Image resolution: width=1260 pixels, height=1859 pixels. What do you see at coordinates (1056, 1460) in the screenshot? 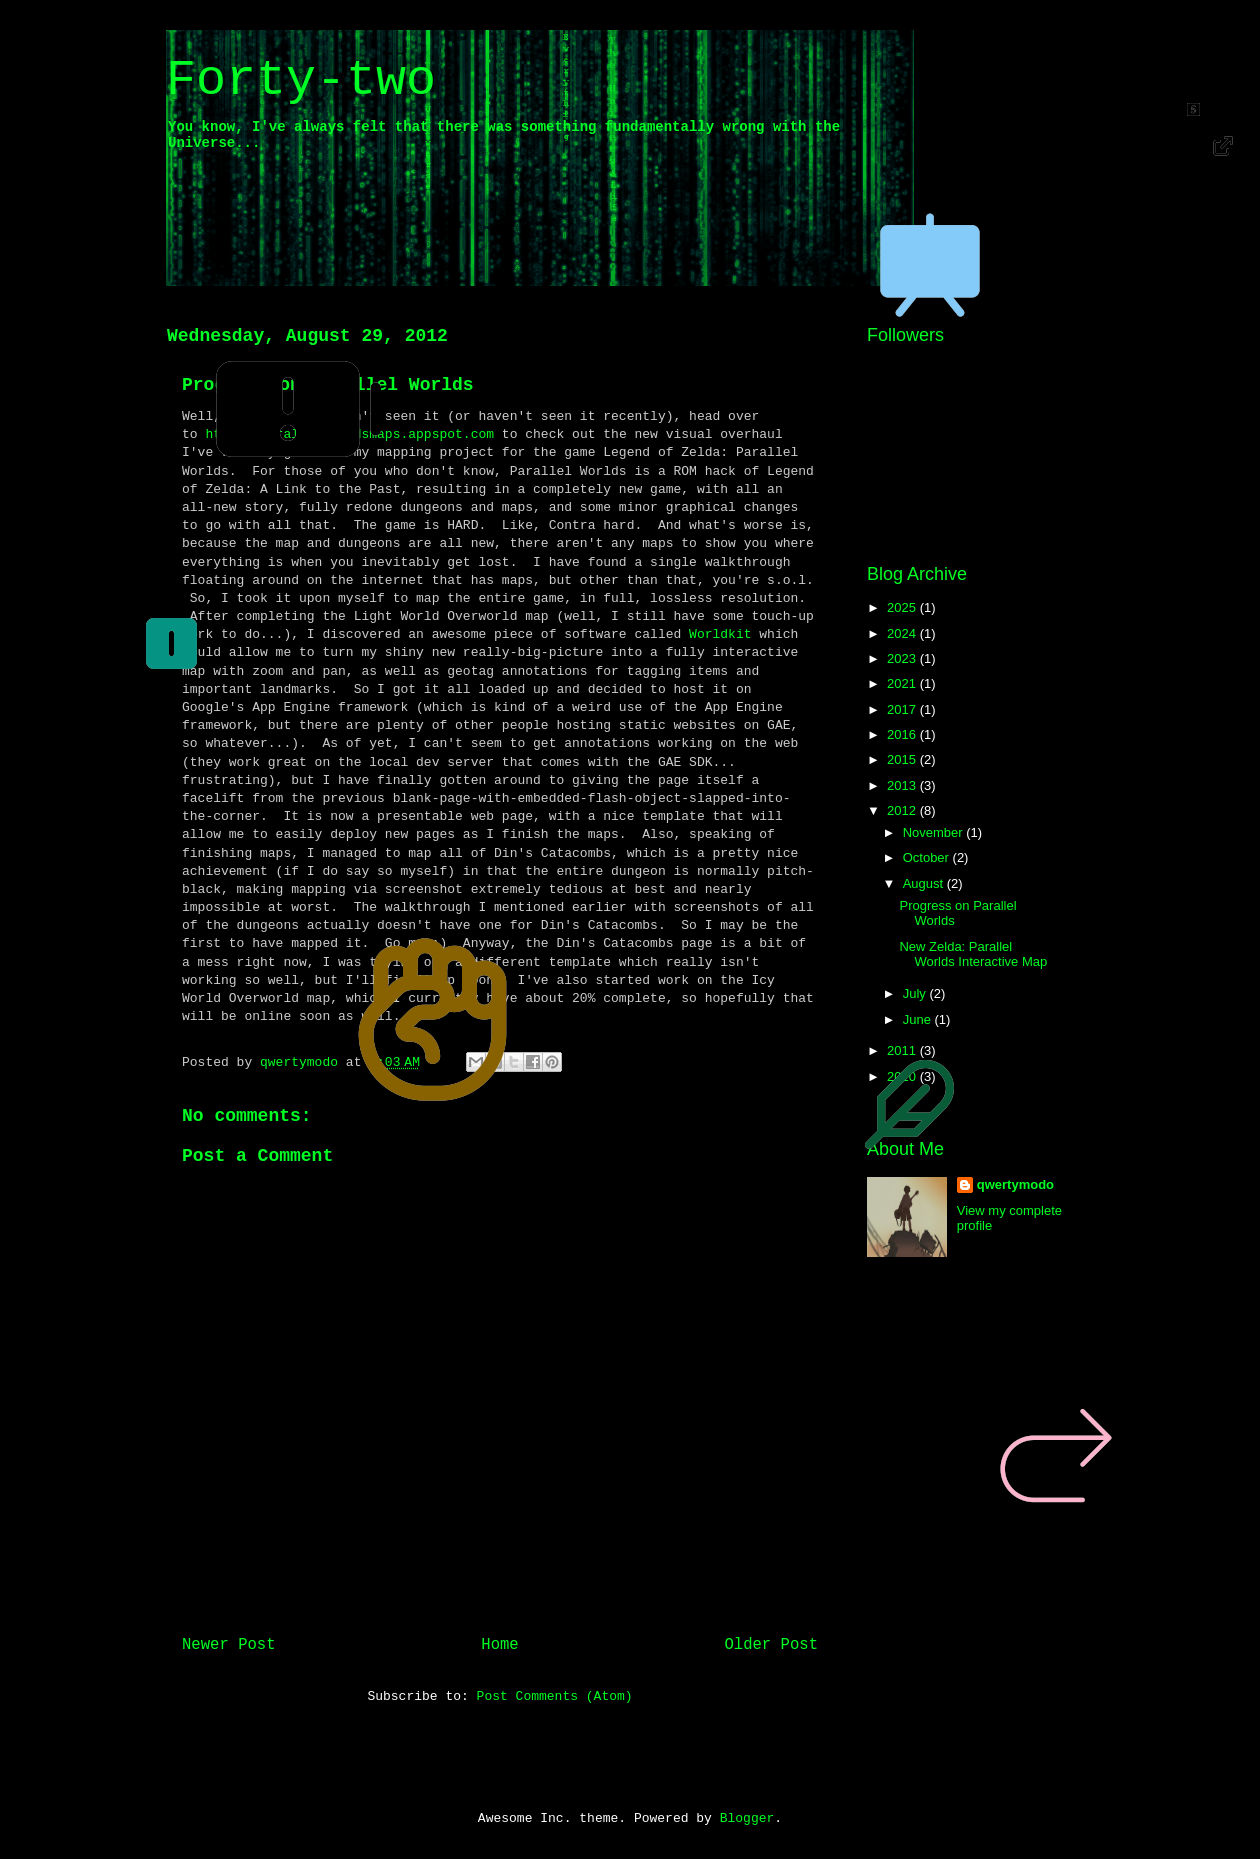
I see `redo or repeat last action` at bounding box center [1056, 1460].